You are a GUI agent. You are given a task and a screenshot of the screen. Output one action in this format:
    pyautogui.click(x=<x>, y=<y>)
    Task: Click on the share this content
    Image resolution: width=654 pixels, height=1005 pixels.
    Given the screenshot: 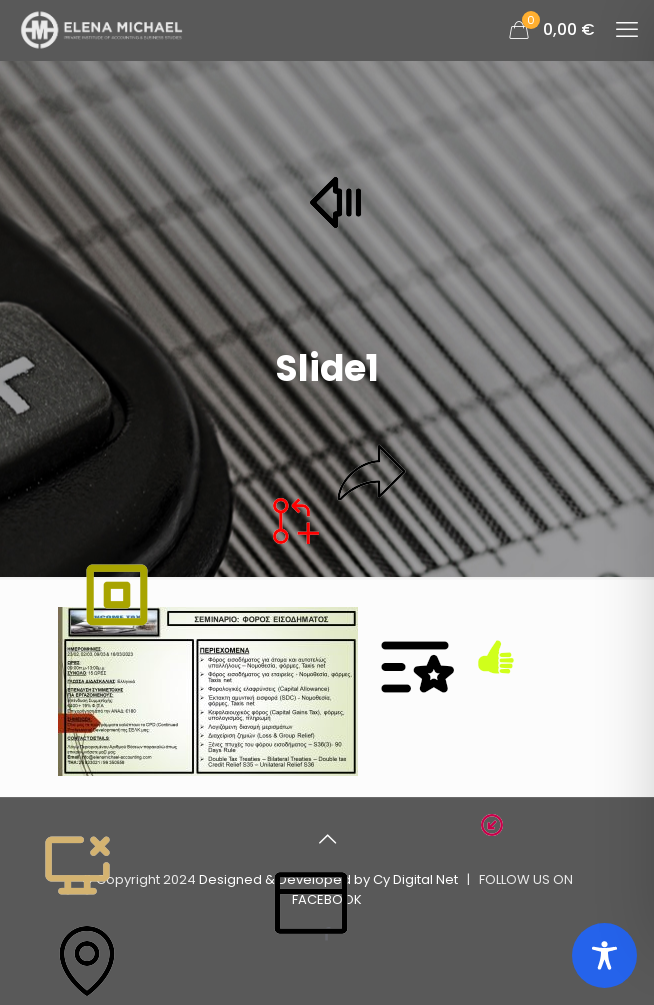 What is the action you would take?
    pyautogui.click(x=371, y=476)
    